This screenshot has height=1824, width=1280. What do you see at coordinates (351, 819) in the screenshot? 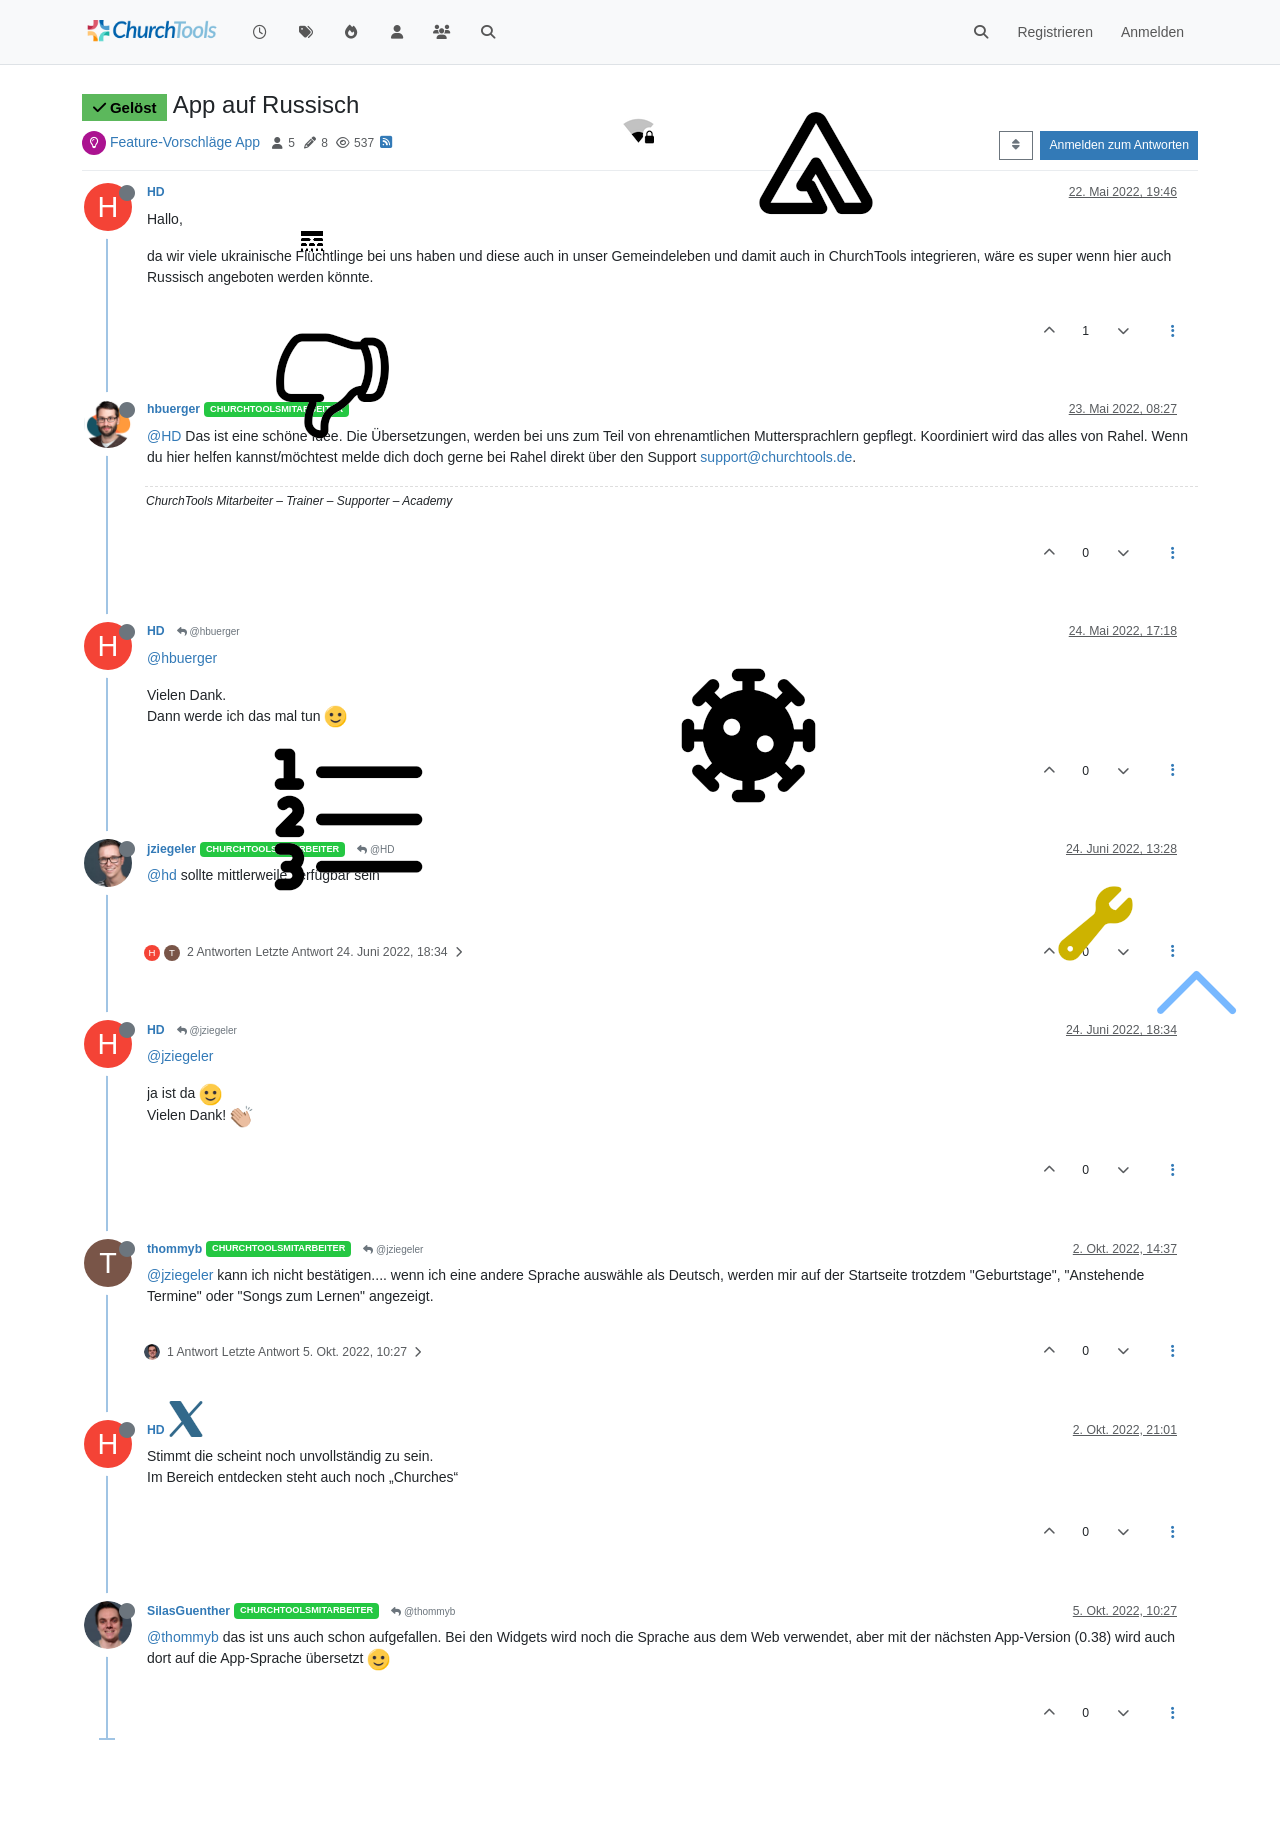
I see `format text as a numbered list` at bounding box center [351, 819].